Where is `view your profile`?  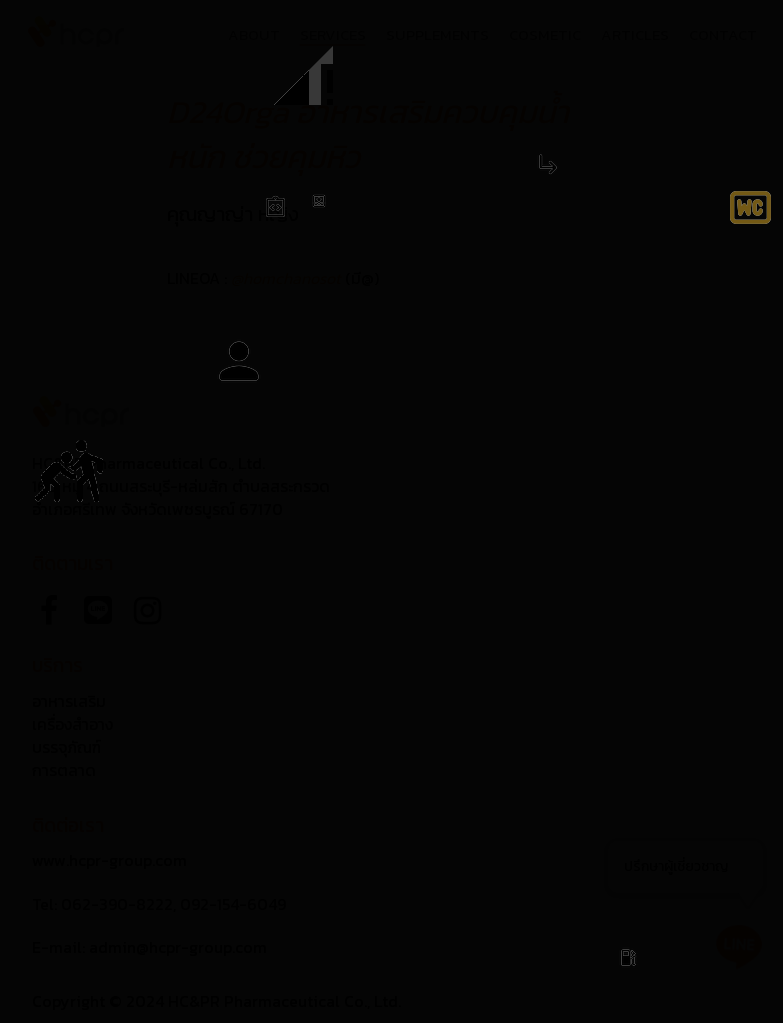 view your profile is located at coordinates (239, 361).